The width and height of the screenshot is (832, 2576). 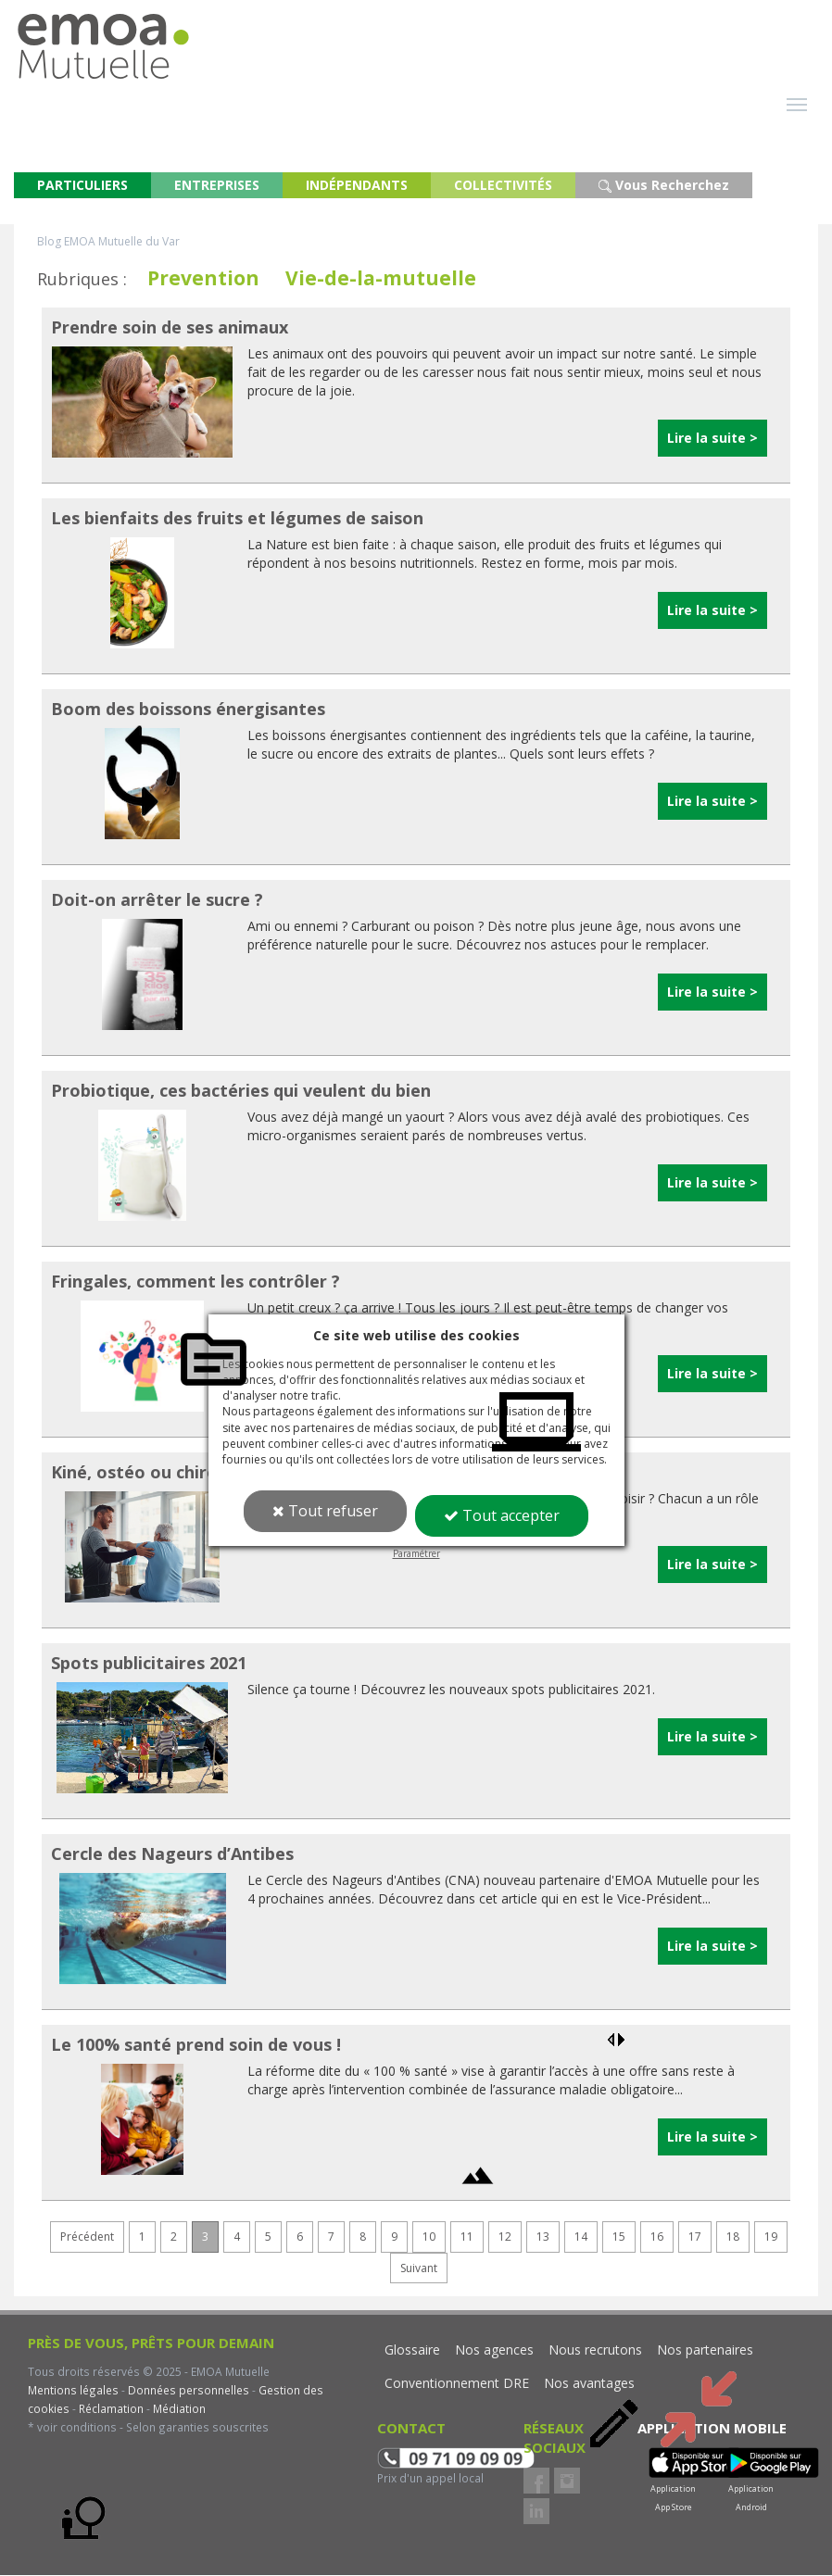 I want to click on filter photos by landscape or mountain scenery, so click(x=477, y=2175).